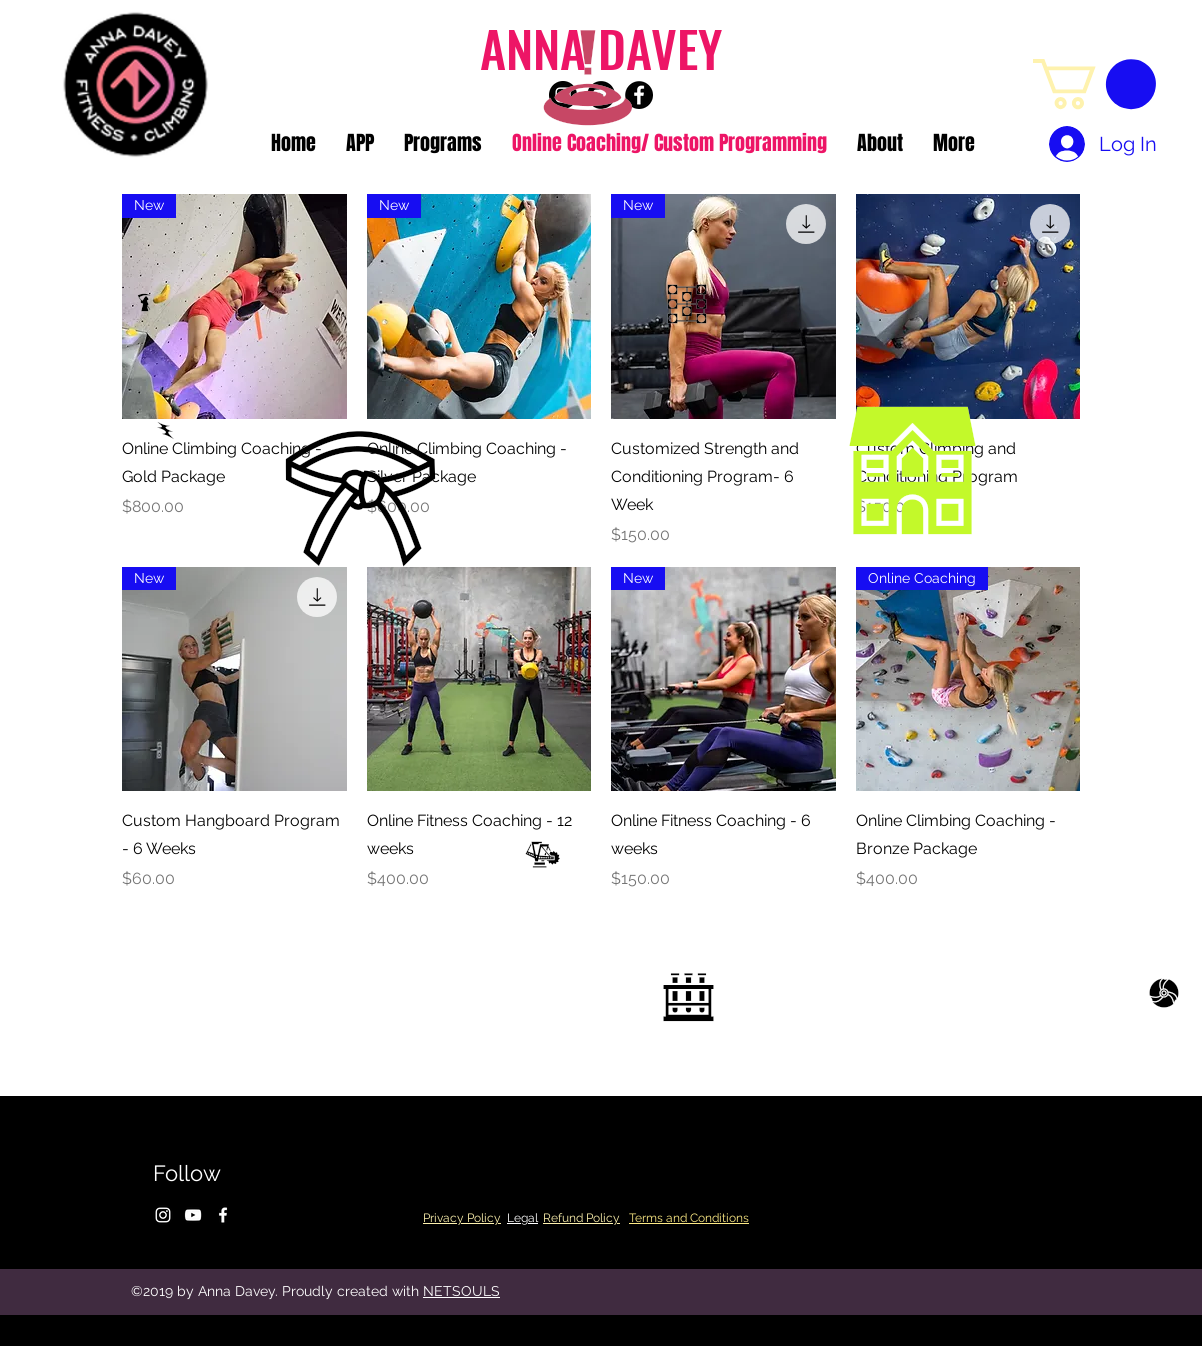 The height and width of the screenshot is (1346, 1202). Describe the element at coordinates (1164, 993) in the screenshot. I see `activate morph ball transformation` at that location.